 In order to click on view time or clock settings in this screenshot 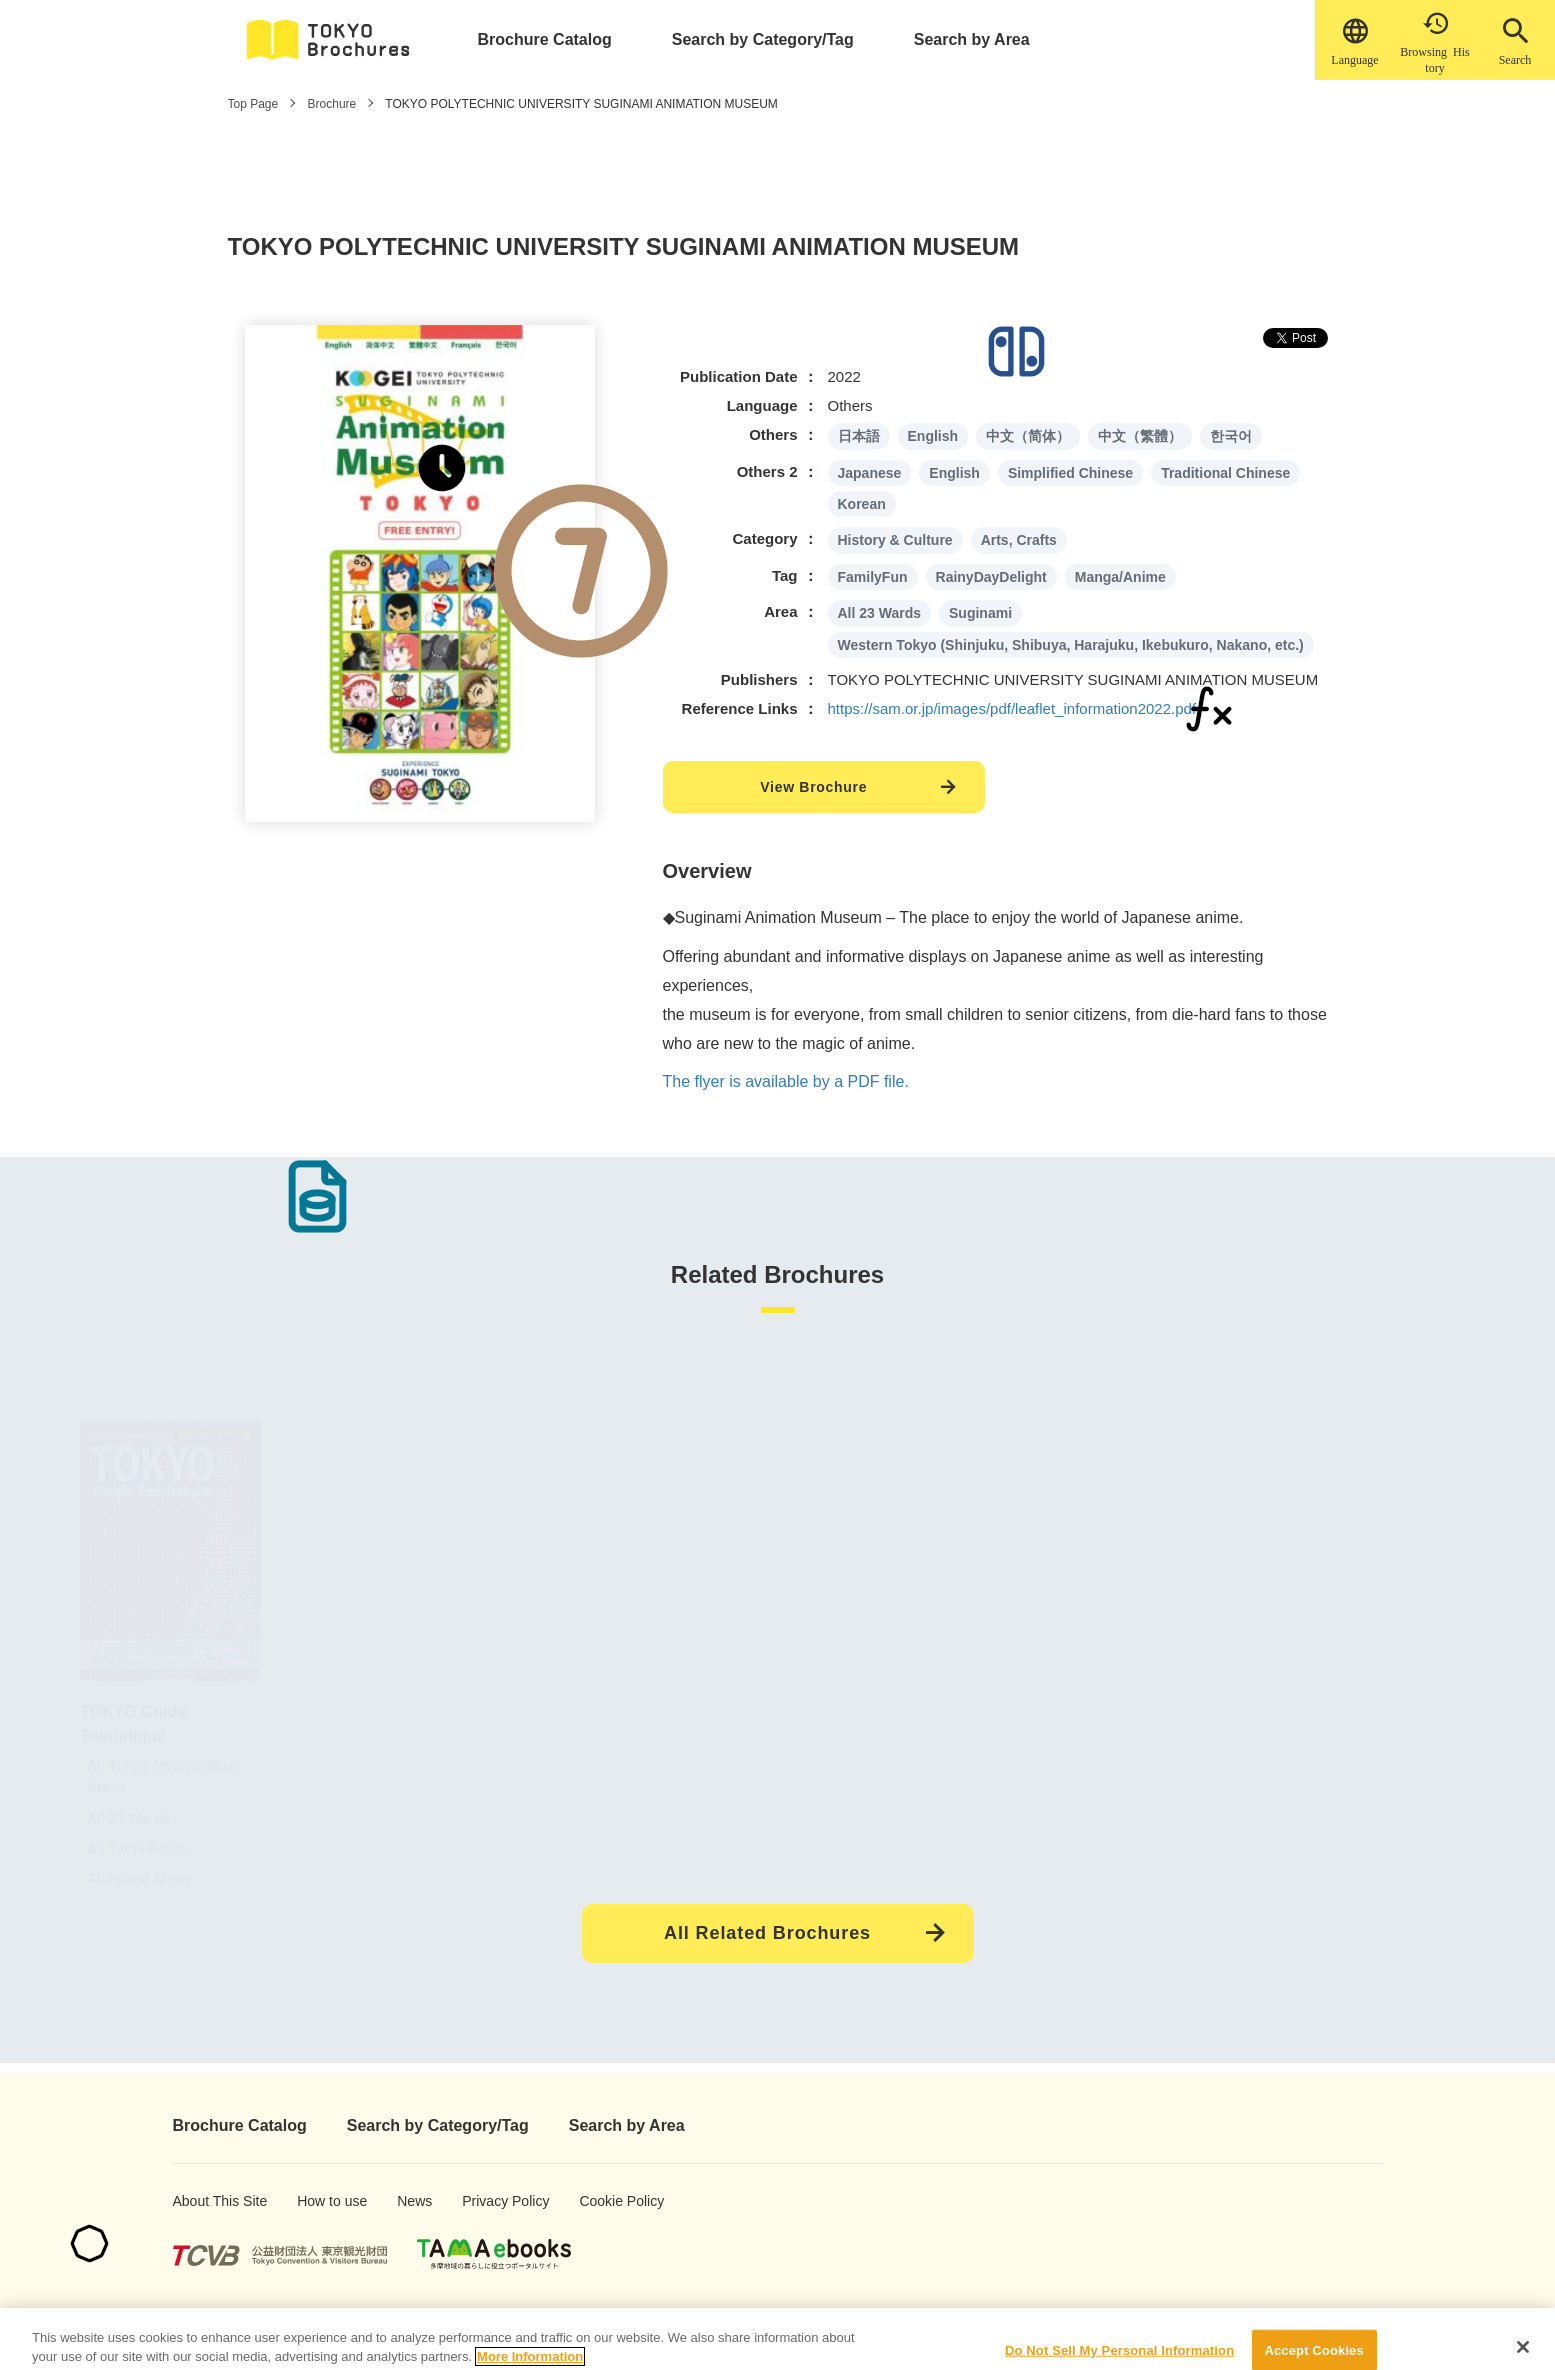, I will do `click(442, 468)`.